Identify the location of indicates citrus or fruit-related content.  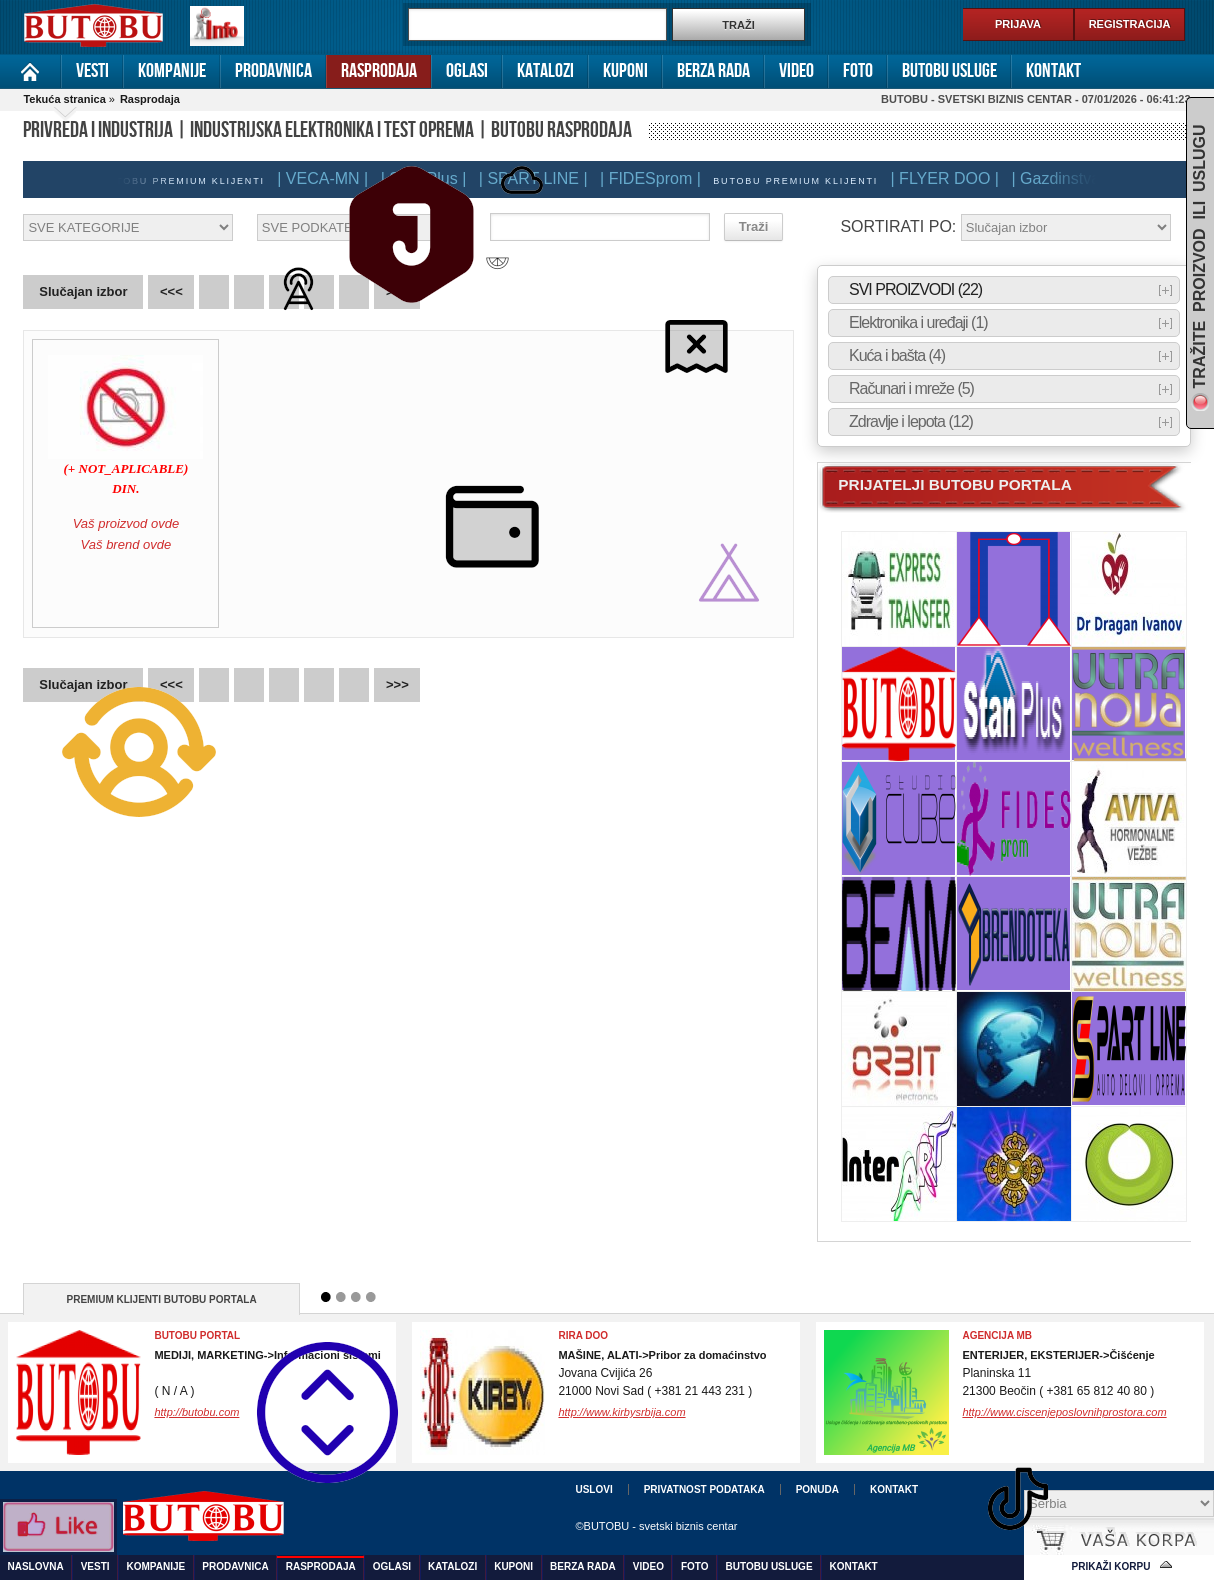
(497, 261).